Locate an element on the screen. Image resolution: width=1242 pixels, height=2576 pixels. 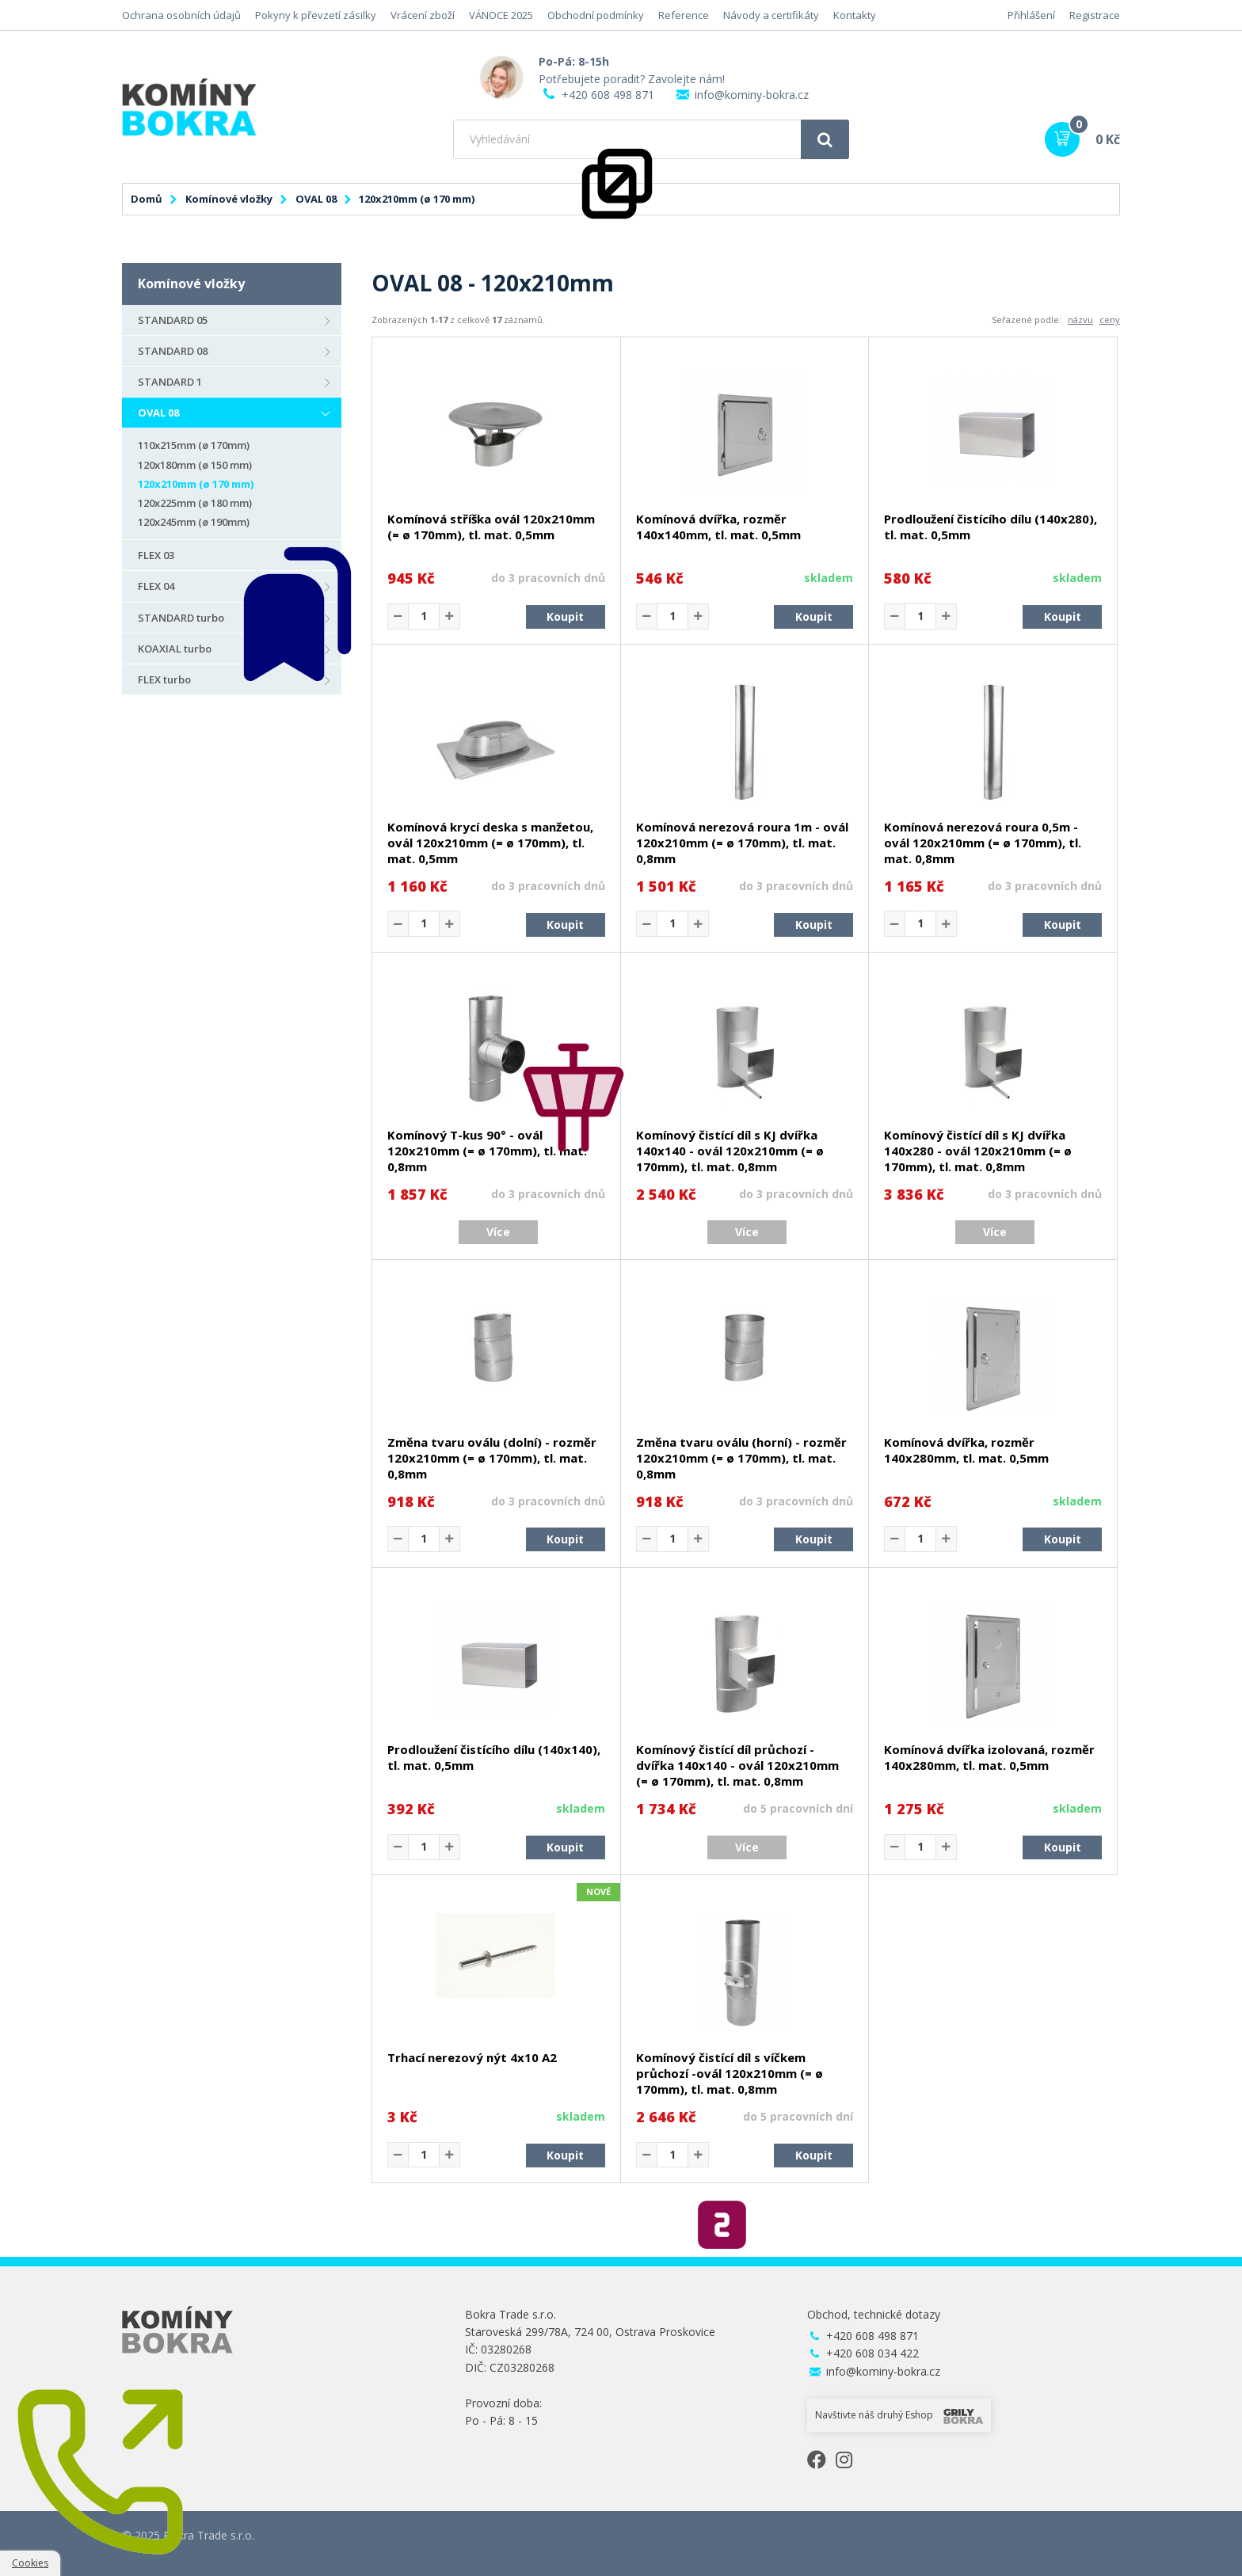
access air traffic control features is located at coordinates (573, 1098).